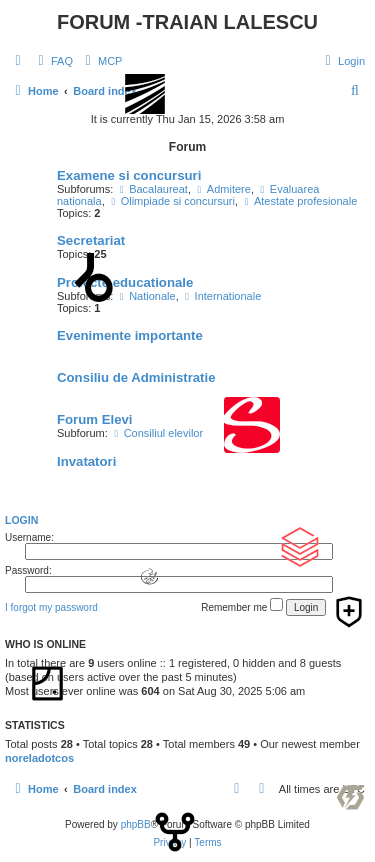 The height and width of the screenshot is (862, 375). What do you see at coordinates (350, 797) in the screenshot?
I see `visit the thunderstore mod repository` at bounding box center [350, 797].